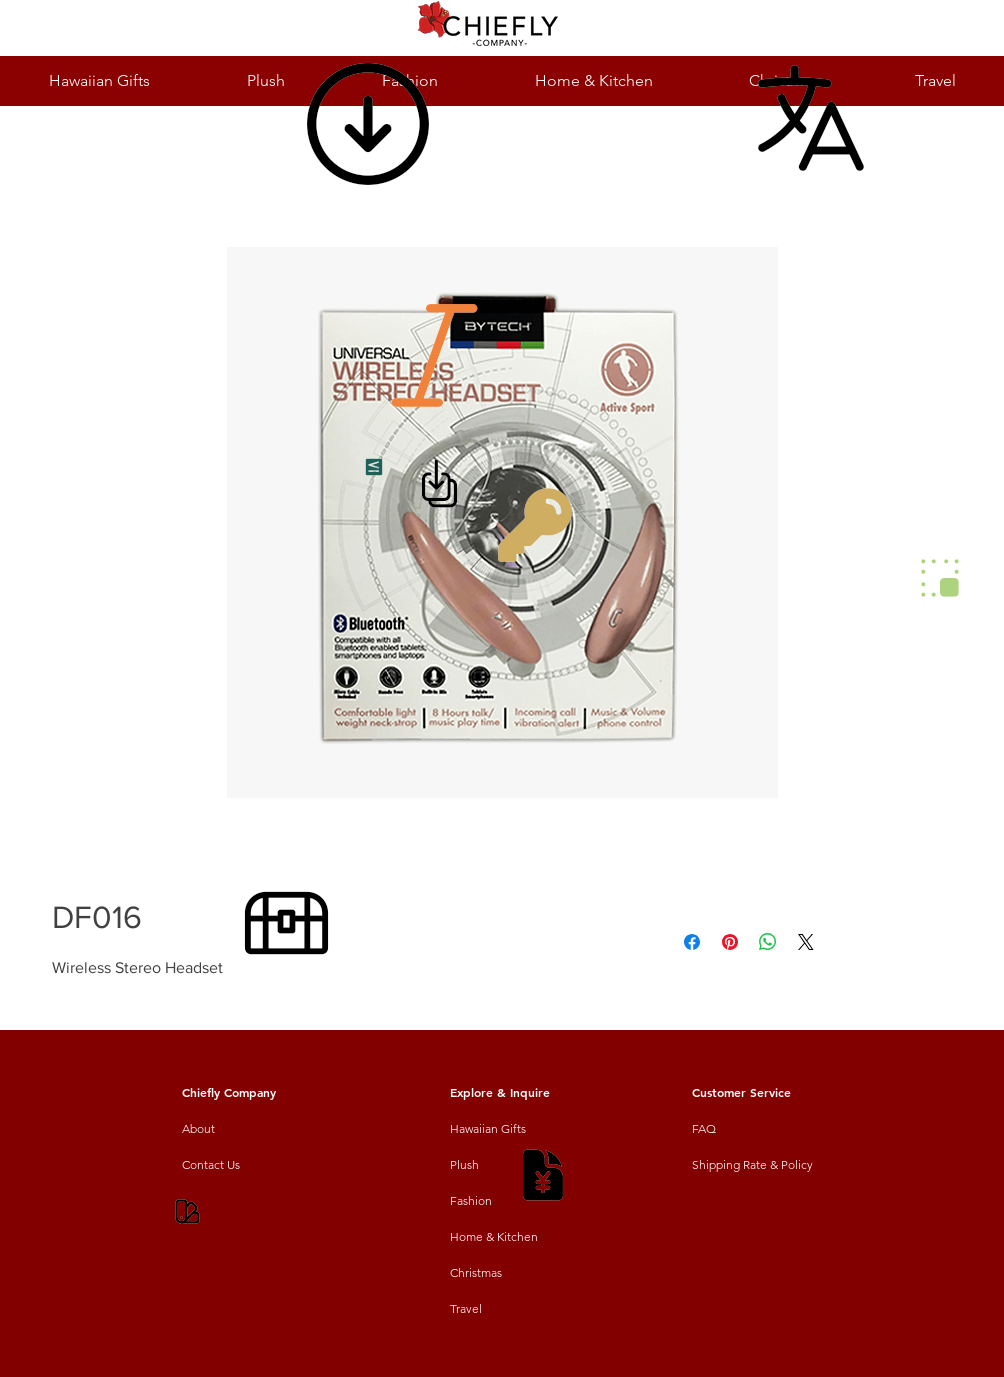 This screenshot has height=1377, width=1004. Describe the element at coordinates (286, 924) in the screenshot. I see `access rewards or collected items` at that location.